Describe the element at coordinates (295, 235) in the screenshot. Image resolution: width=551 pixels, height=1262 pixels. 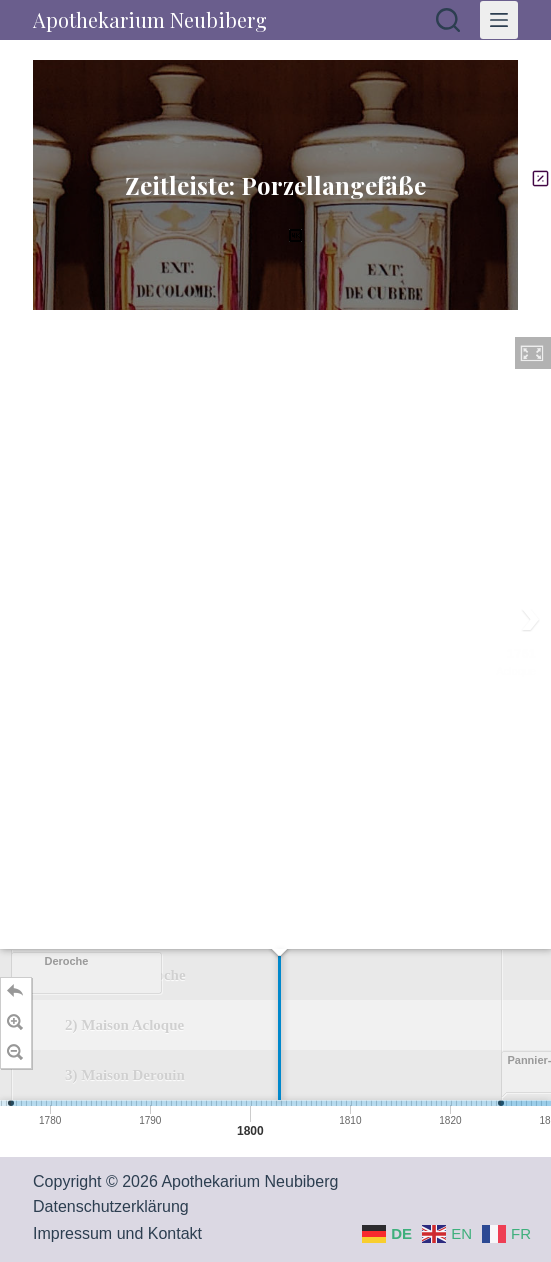
I see `switch to 4k video resolution` at that location.